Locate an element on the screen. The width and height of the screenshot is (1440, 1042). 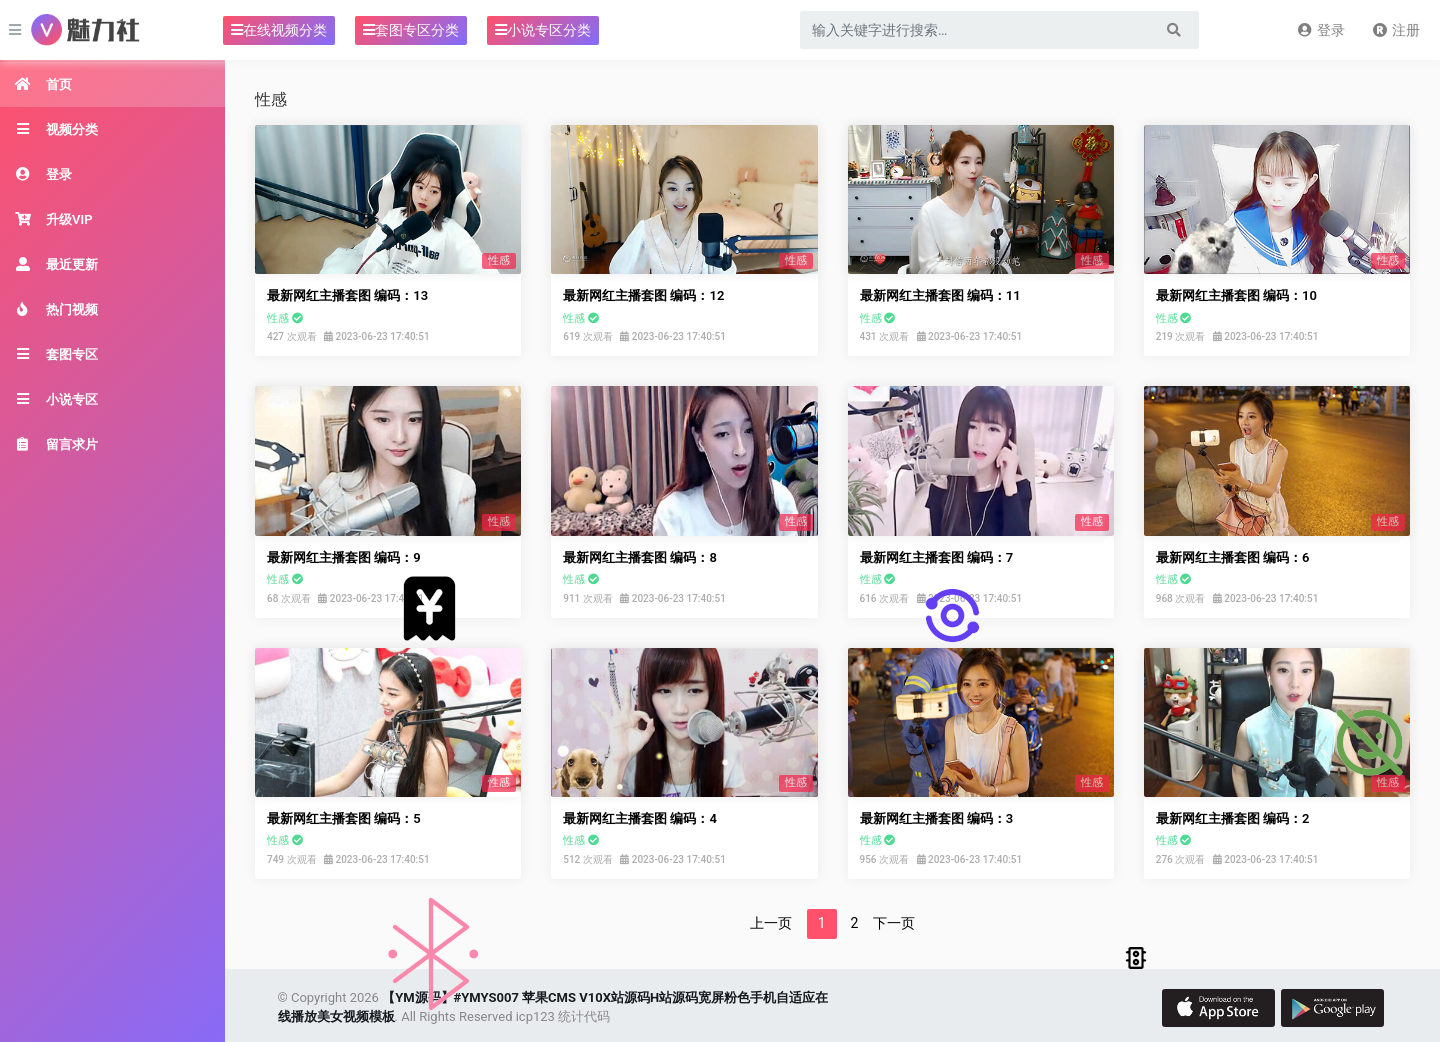
indicates an active bluetooth connection is located at coordinates (431, 954).